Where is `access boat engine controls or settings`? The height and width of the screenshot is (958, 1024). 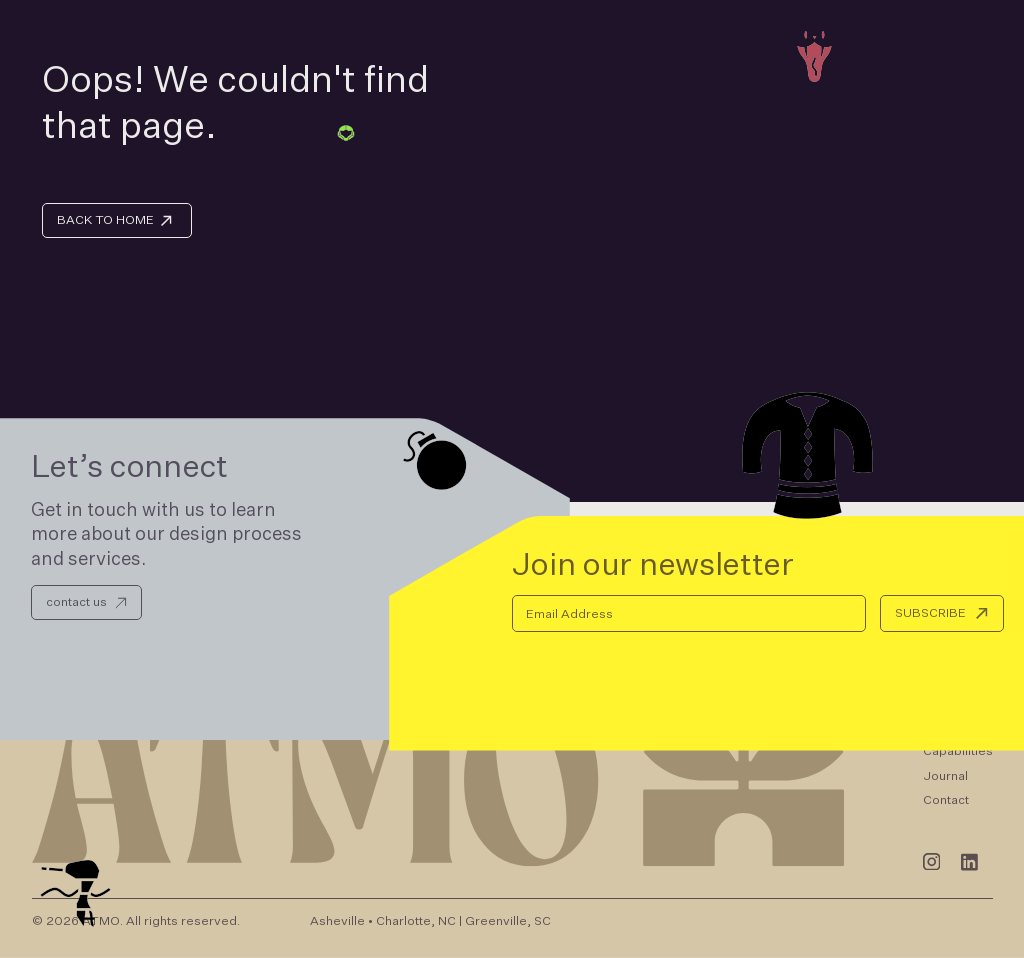 access boat engine controls or settings is located at coordinates (75, 893).